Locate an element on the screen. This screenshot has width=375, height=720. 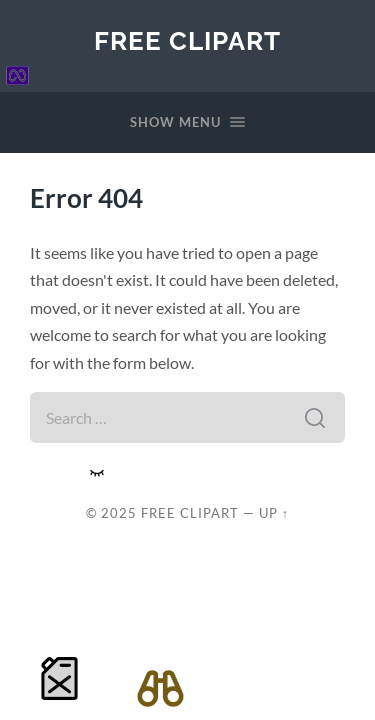
meta company logo is located at coordinates (17, 75).